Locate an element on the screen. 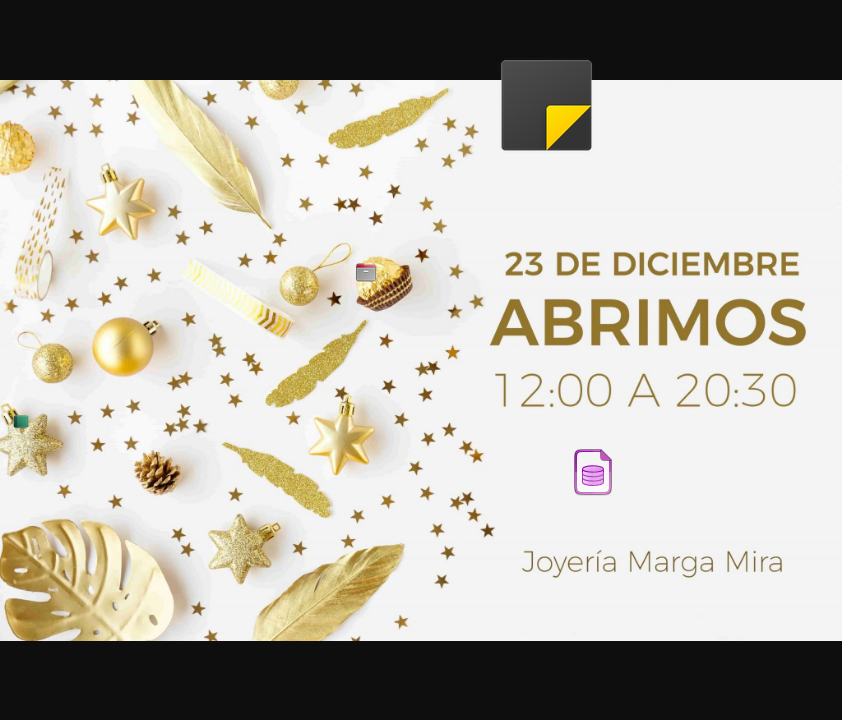 This screenshot has width=842, height=720. access your desktop folder is located at coordinates (21, 421).